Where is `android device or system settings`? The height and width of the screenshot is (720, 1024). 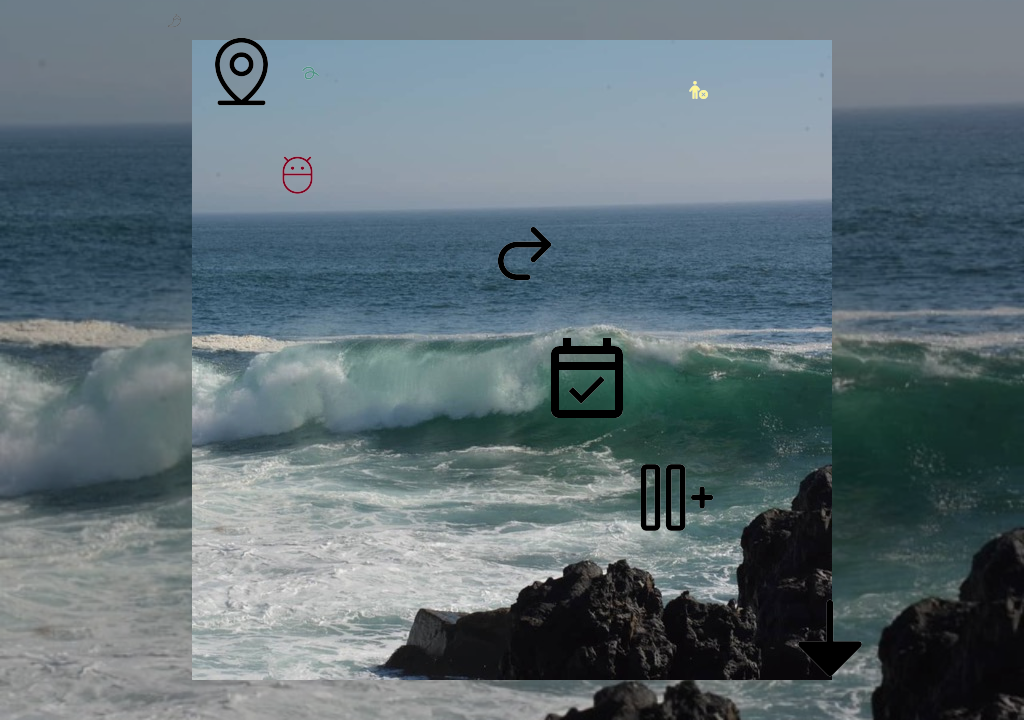 android device or system settings is located at coordinates (297, 174).